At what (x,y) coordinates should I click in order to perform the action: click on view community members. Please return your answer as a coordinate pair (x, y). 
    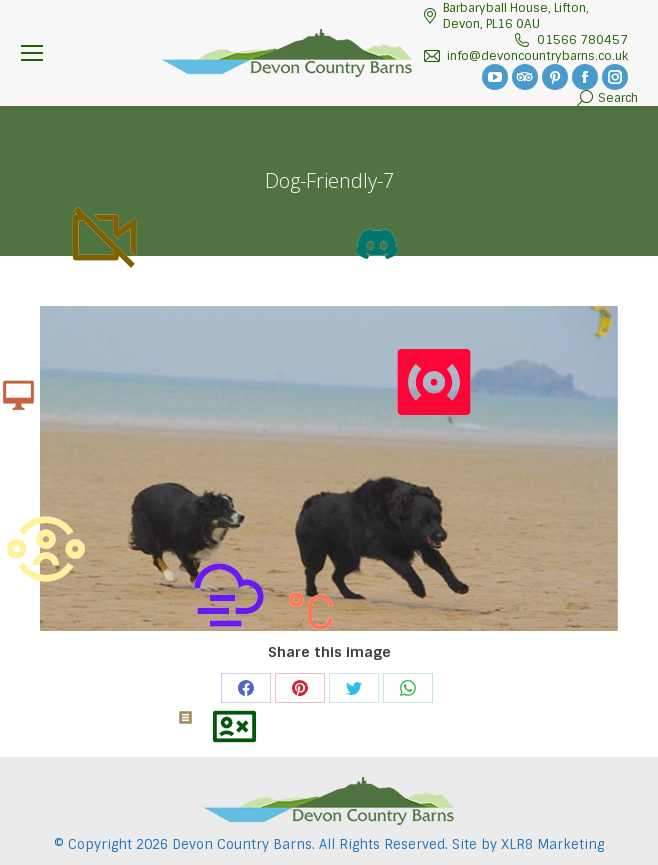
    Looking at the image, I should click on (46, 549).